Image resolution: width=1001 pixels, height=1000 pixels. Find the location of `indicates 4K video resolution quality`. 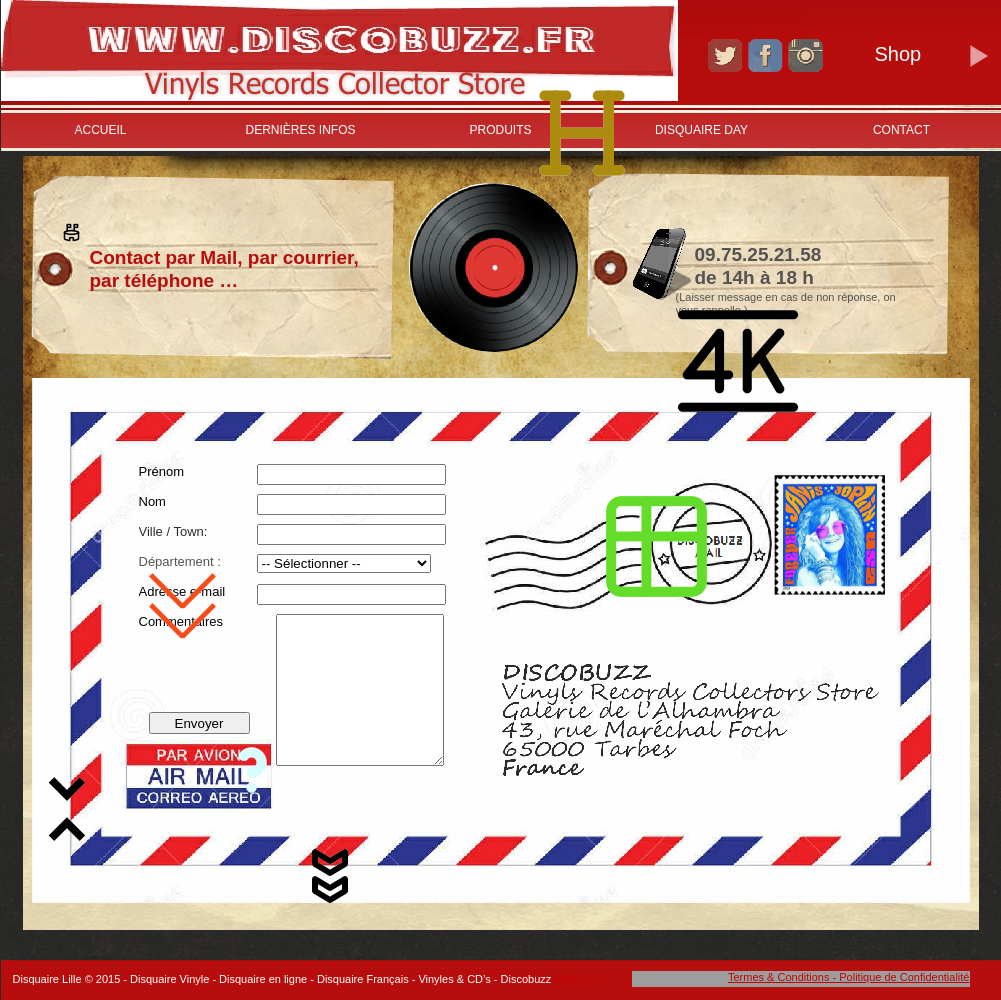

indicates 4K video resolution quality is located at coordinates (738, 361).